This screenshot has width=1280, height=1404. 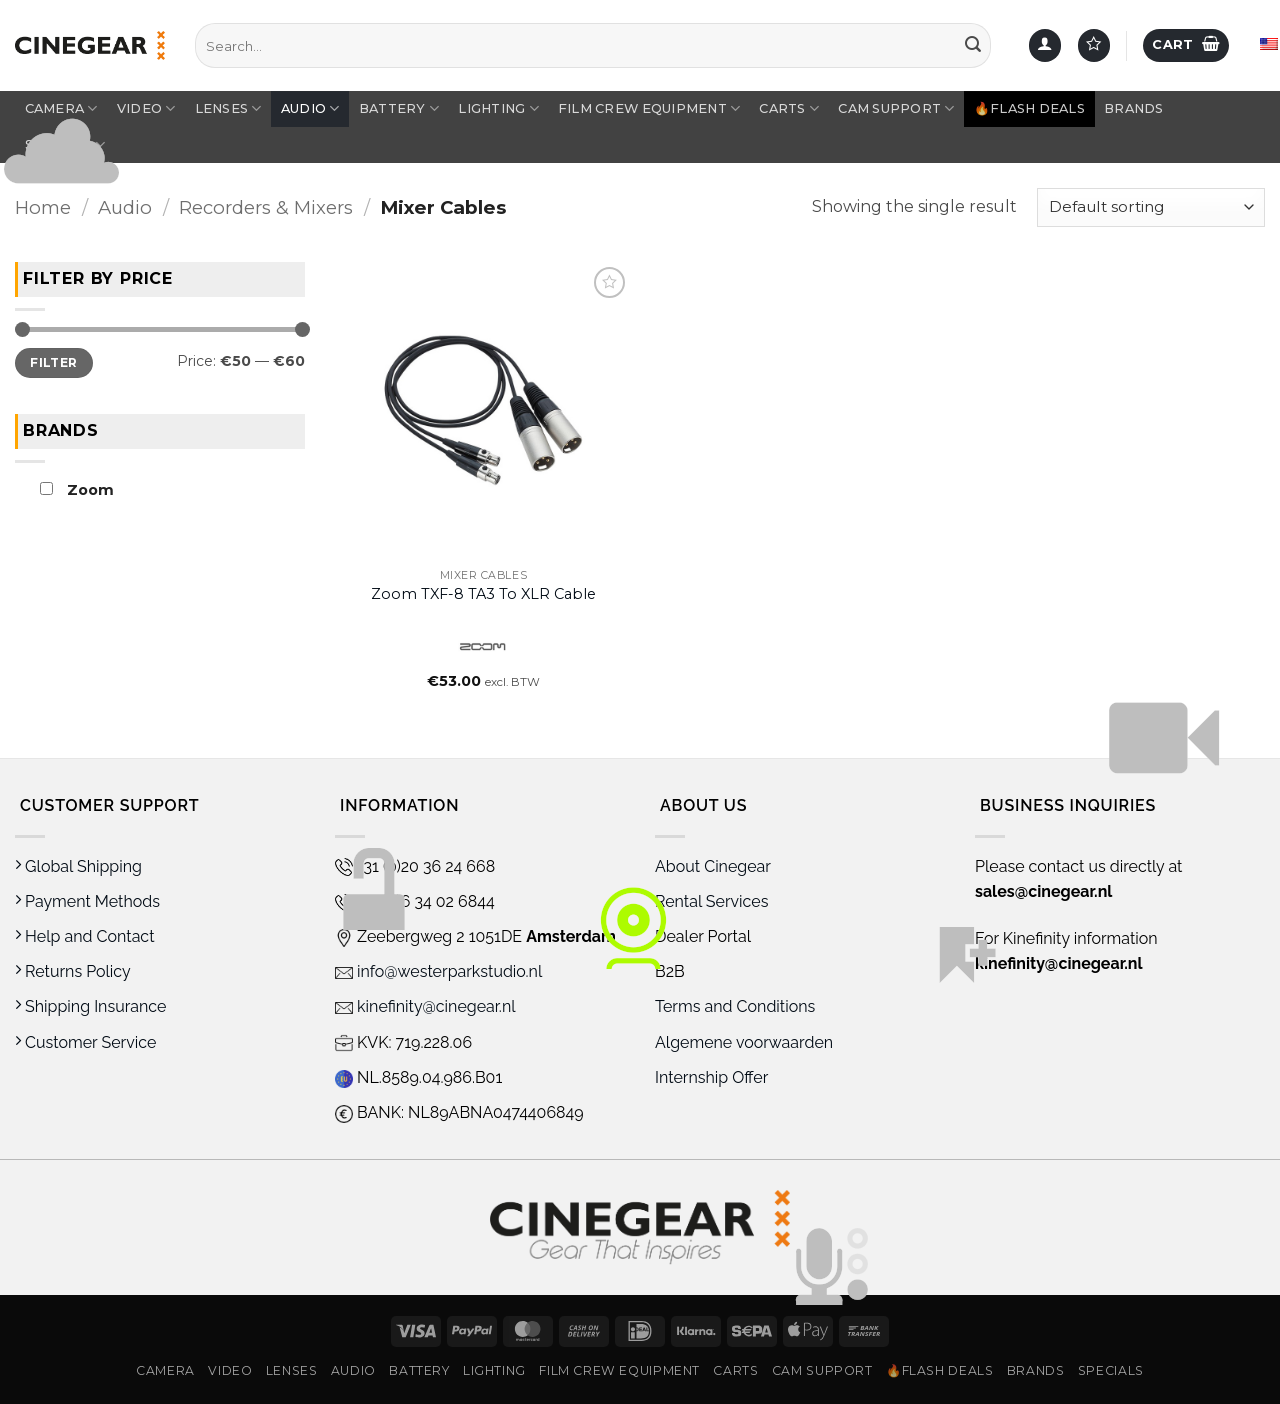 What do you see at coordinates (1164, 734) in the screenshot?
I see `access video files or library` at bounding box center [1164, 734].